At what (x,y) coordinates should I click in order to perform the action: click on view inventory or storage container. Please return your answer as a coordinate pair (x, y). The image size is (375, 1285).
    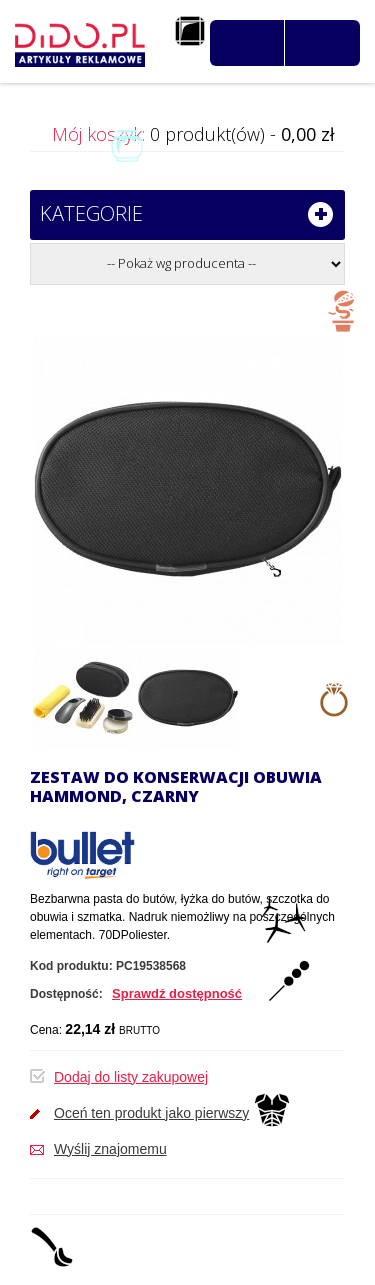
    Looking at the image, I should click on (127, 146).